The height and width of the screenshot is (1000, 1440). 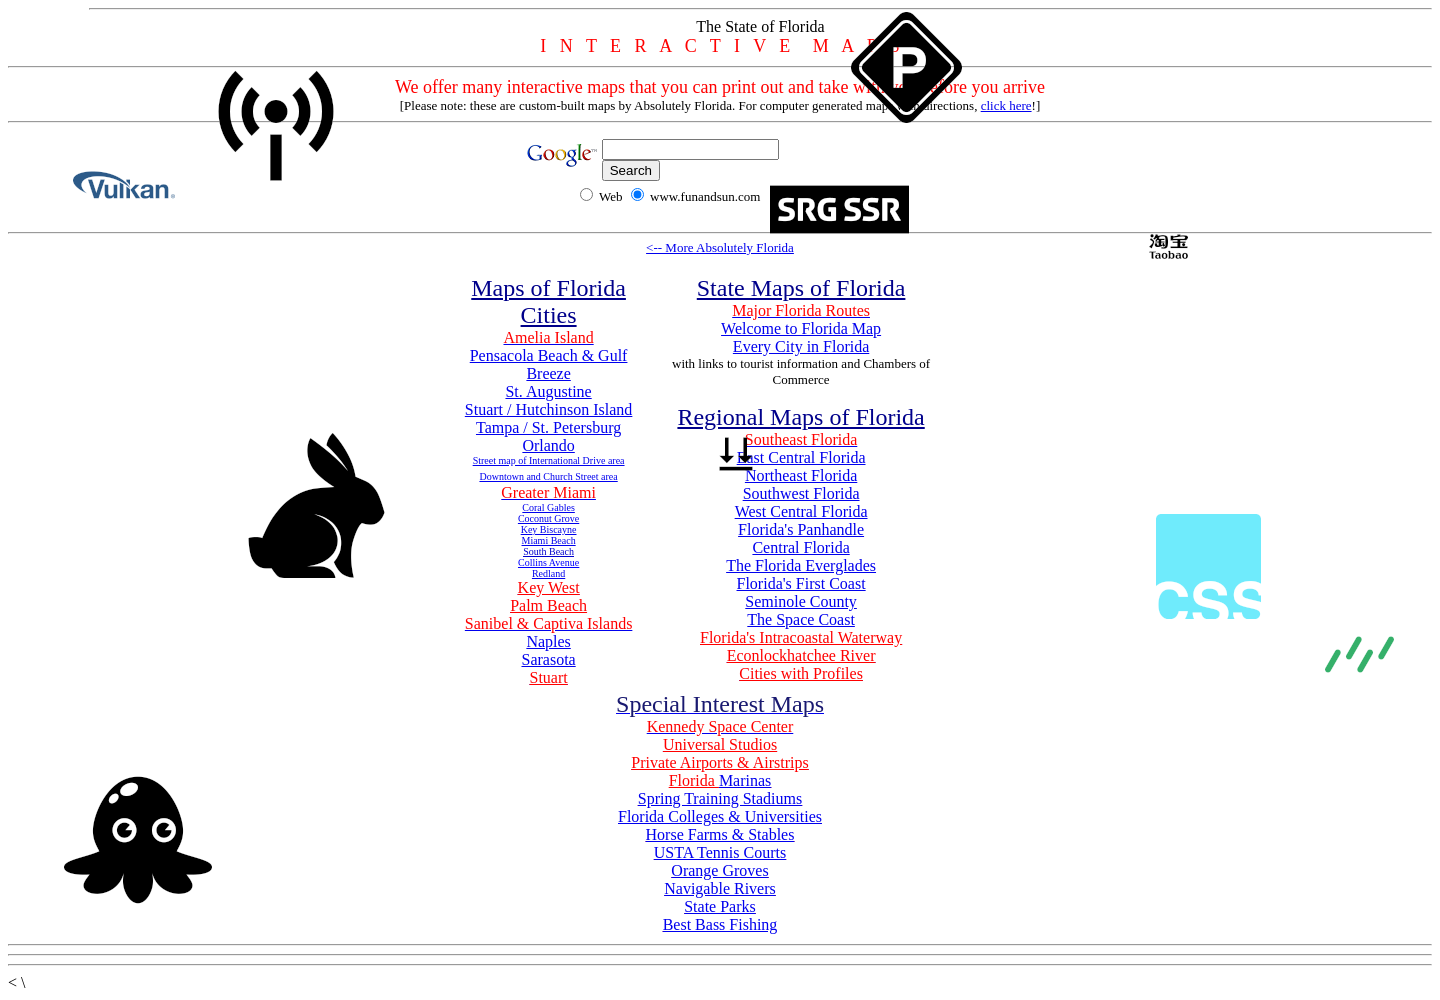 What do you see at coordinates (1168, 246) in the screenshot?
I see `open the Taobao shopping app` at bounding box center [1168, 246].